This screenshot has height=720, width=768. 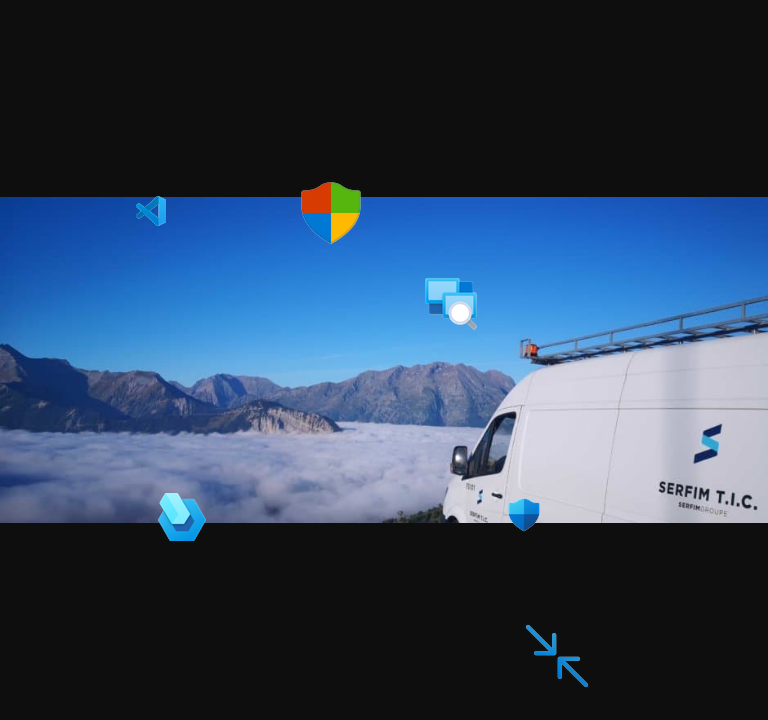 What do you see at coordinates (151, 211) in the screenshot?
I see `open visual studio code application` at bounding box center [151, 211].